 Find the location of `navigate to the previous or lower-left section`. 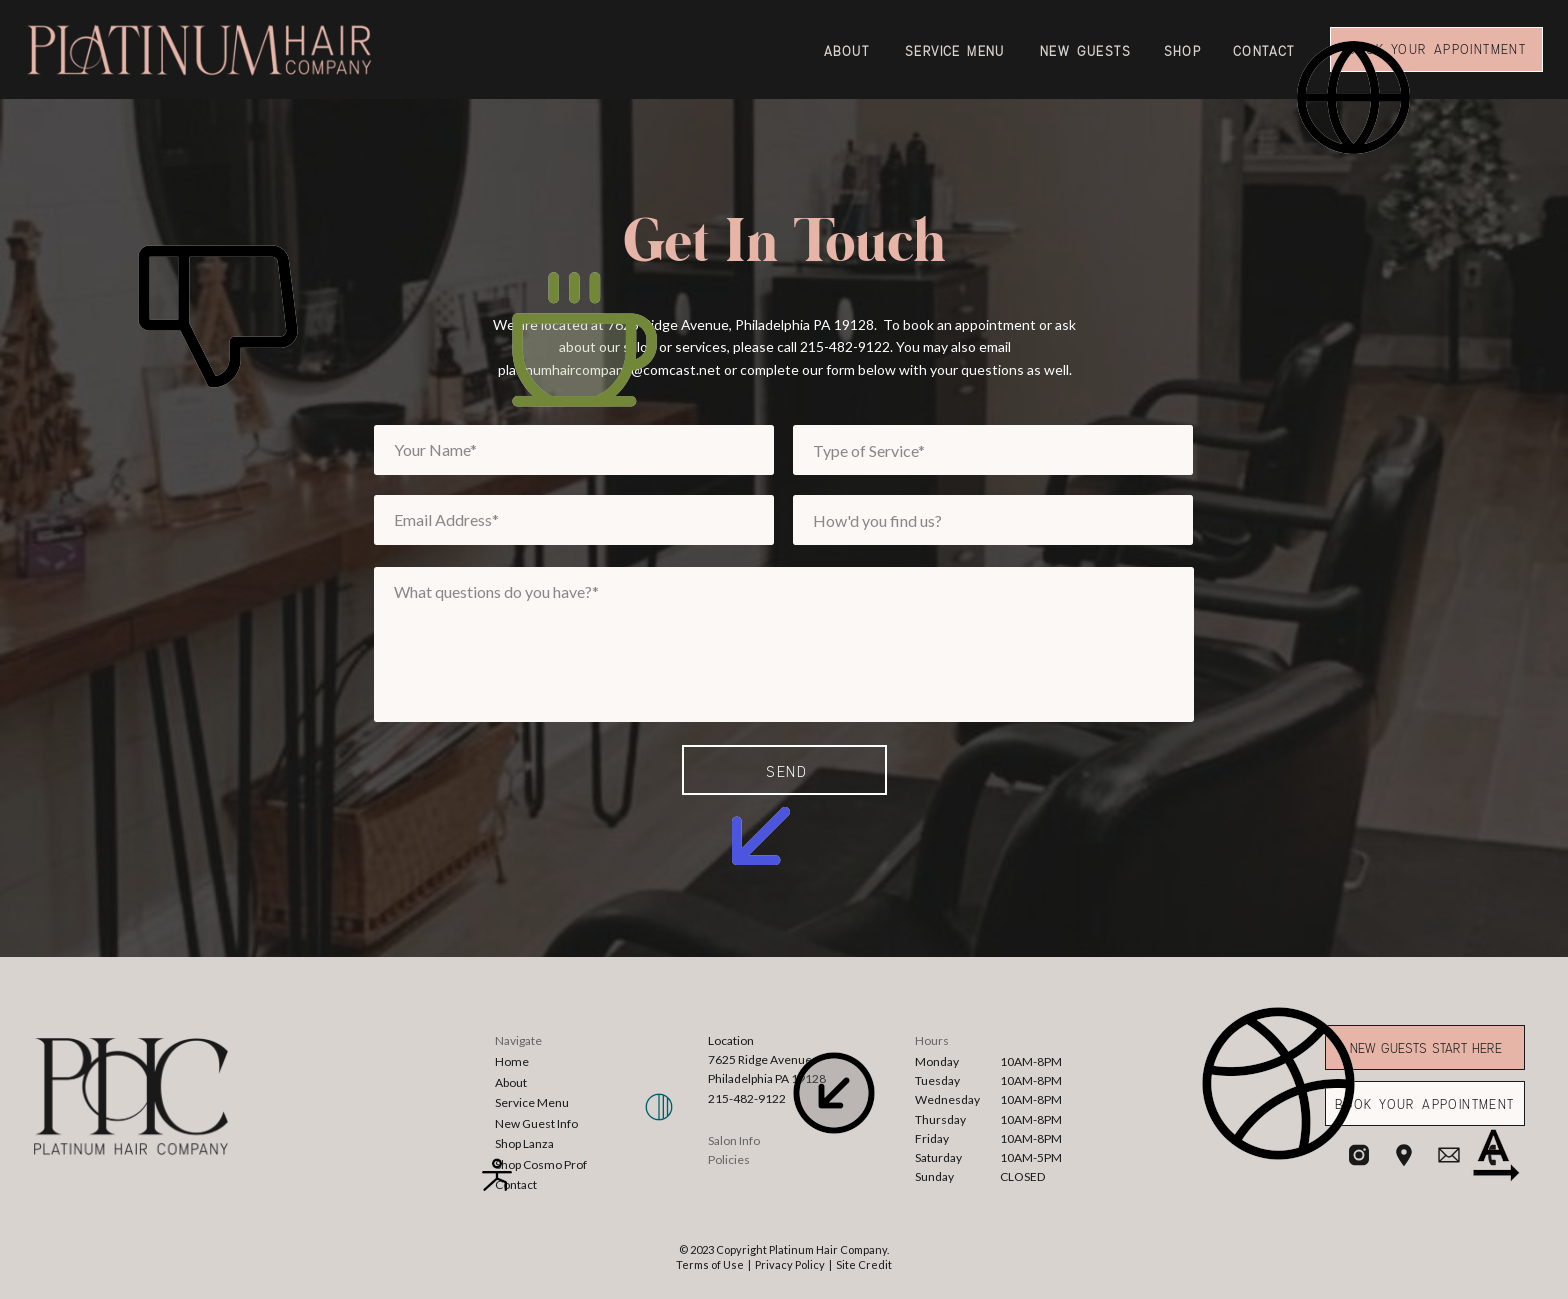

navigate to the previous or lower-left section is located at coordinates (834, 1093).